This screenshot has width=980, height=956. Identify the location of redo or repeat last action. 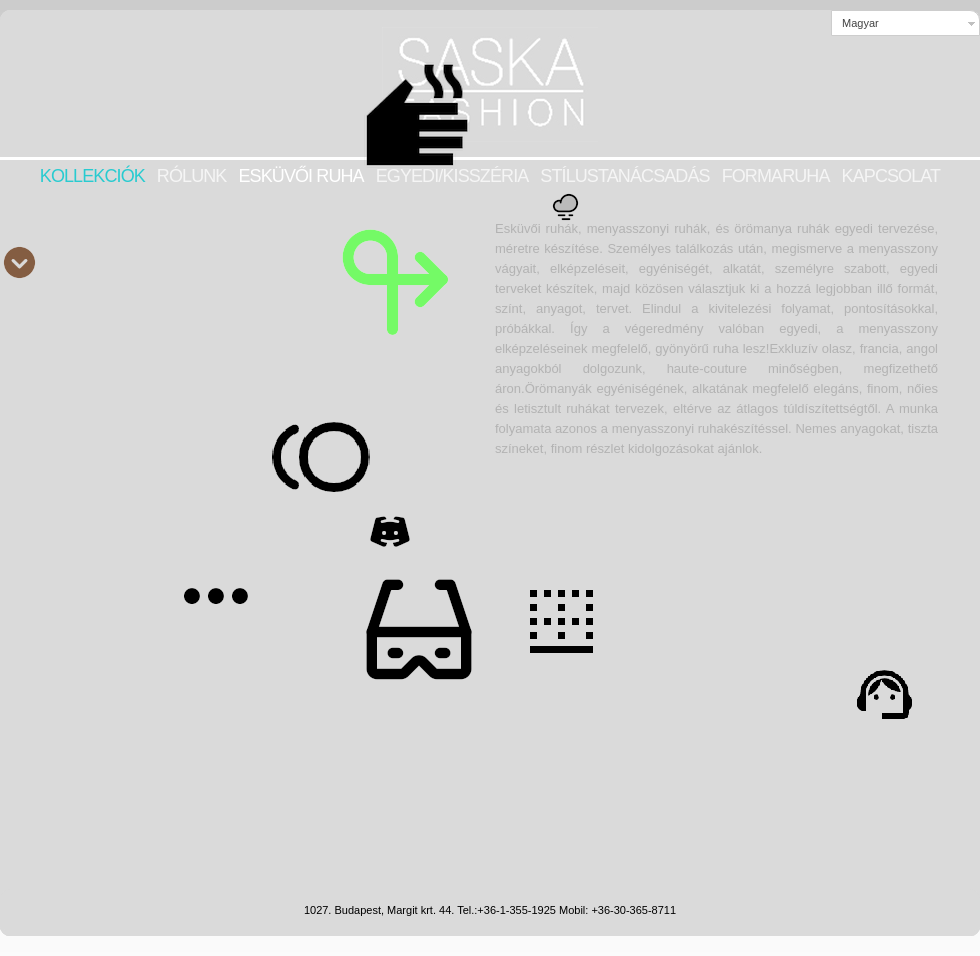
(392, 279).